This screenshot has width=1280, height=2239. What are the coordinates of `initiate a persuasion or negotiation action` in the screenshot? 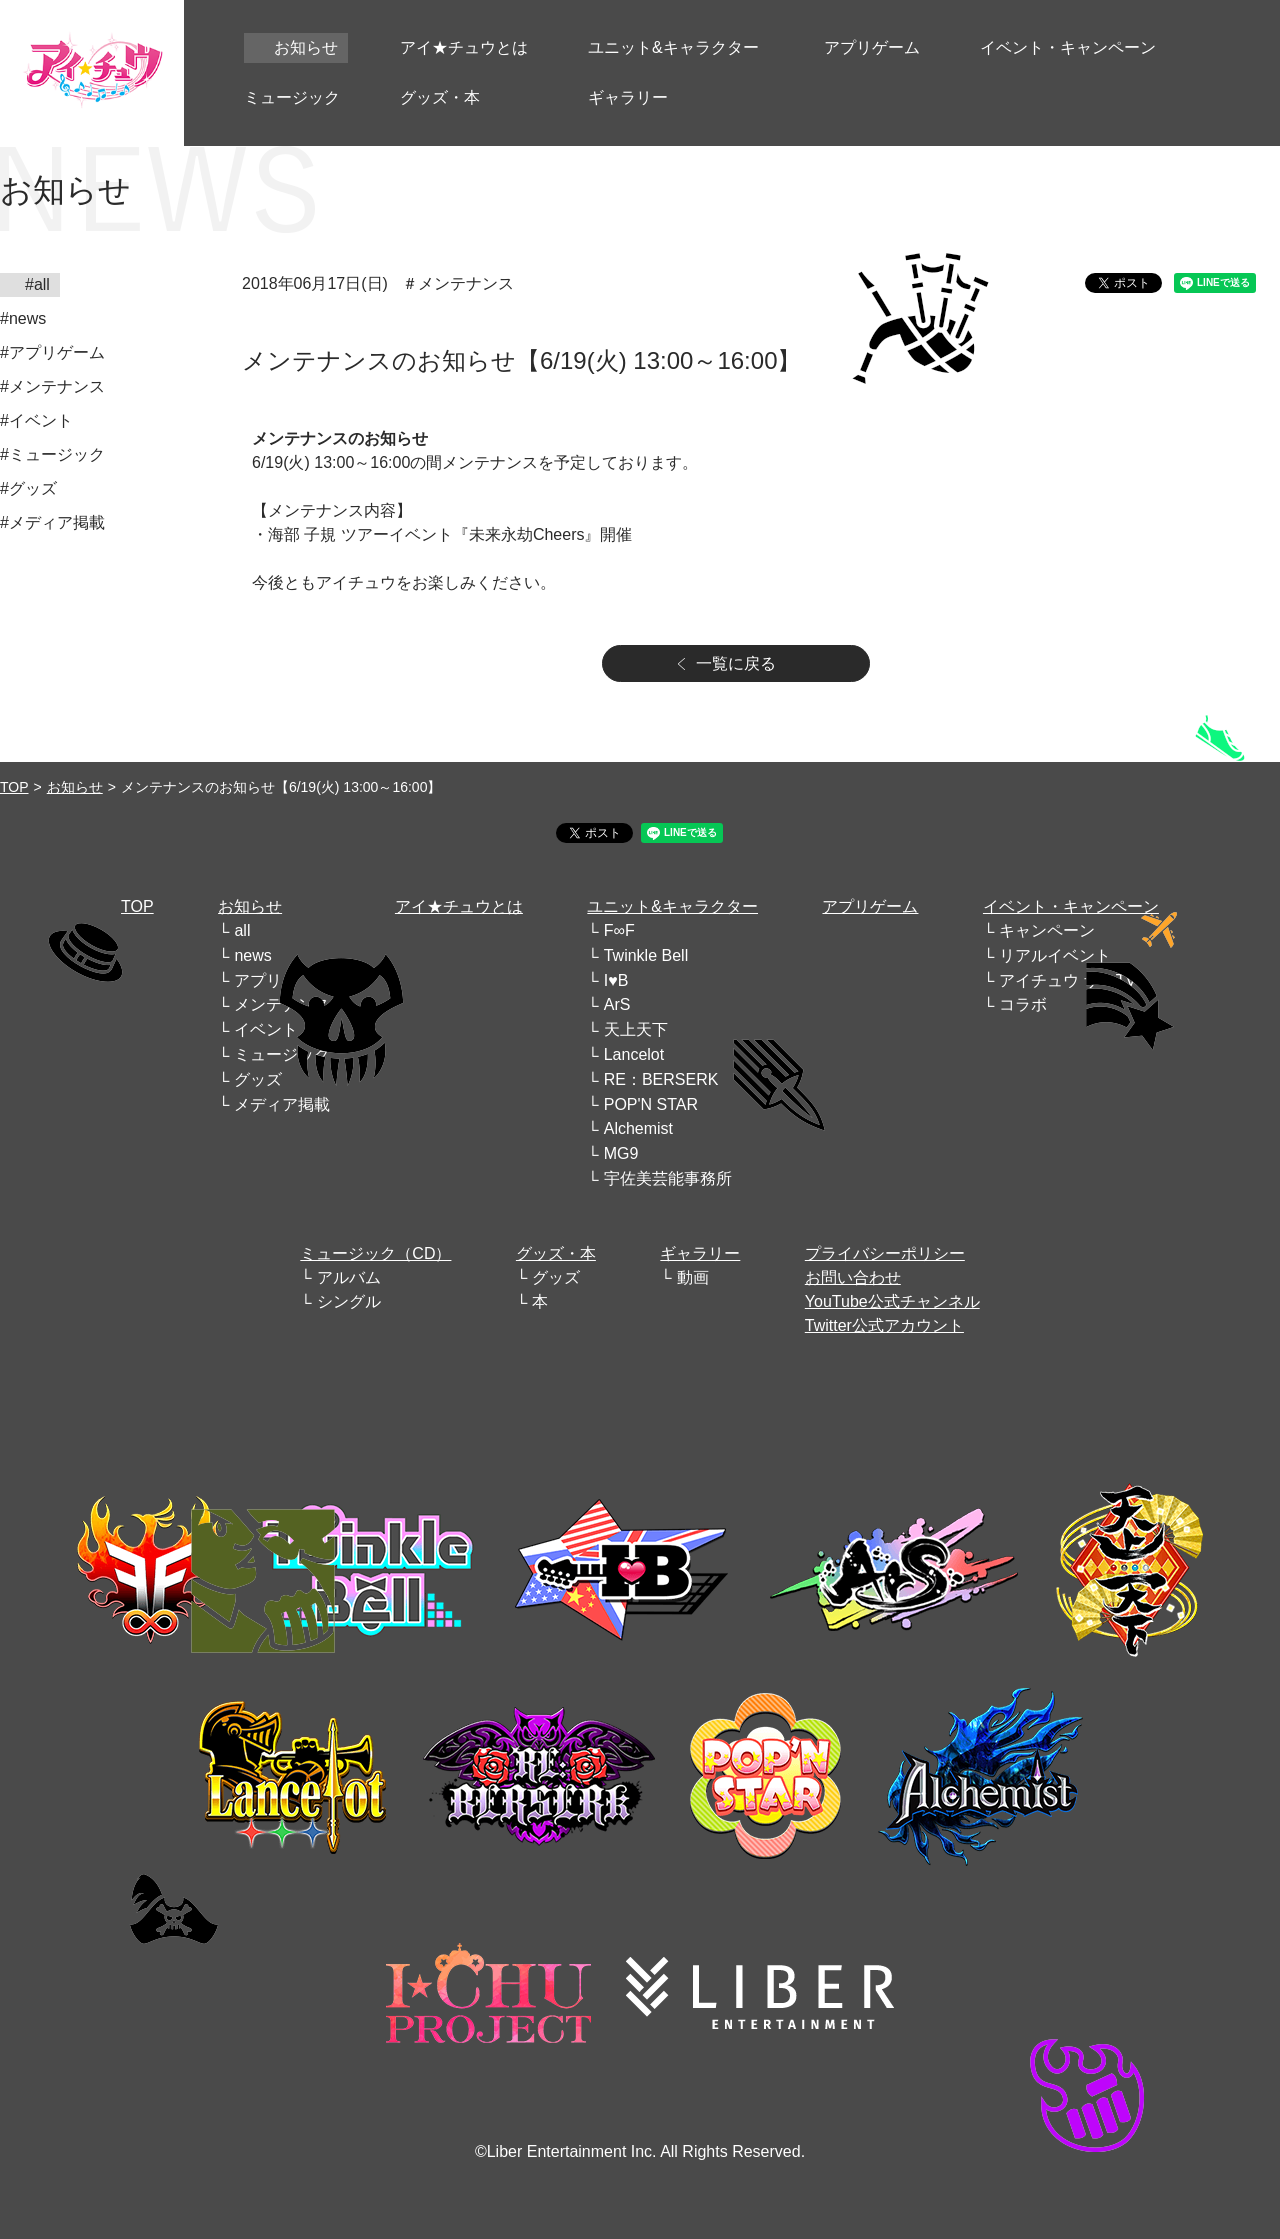 It's located at (263, 1581).